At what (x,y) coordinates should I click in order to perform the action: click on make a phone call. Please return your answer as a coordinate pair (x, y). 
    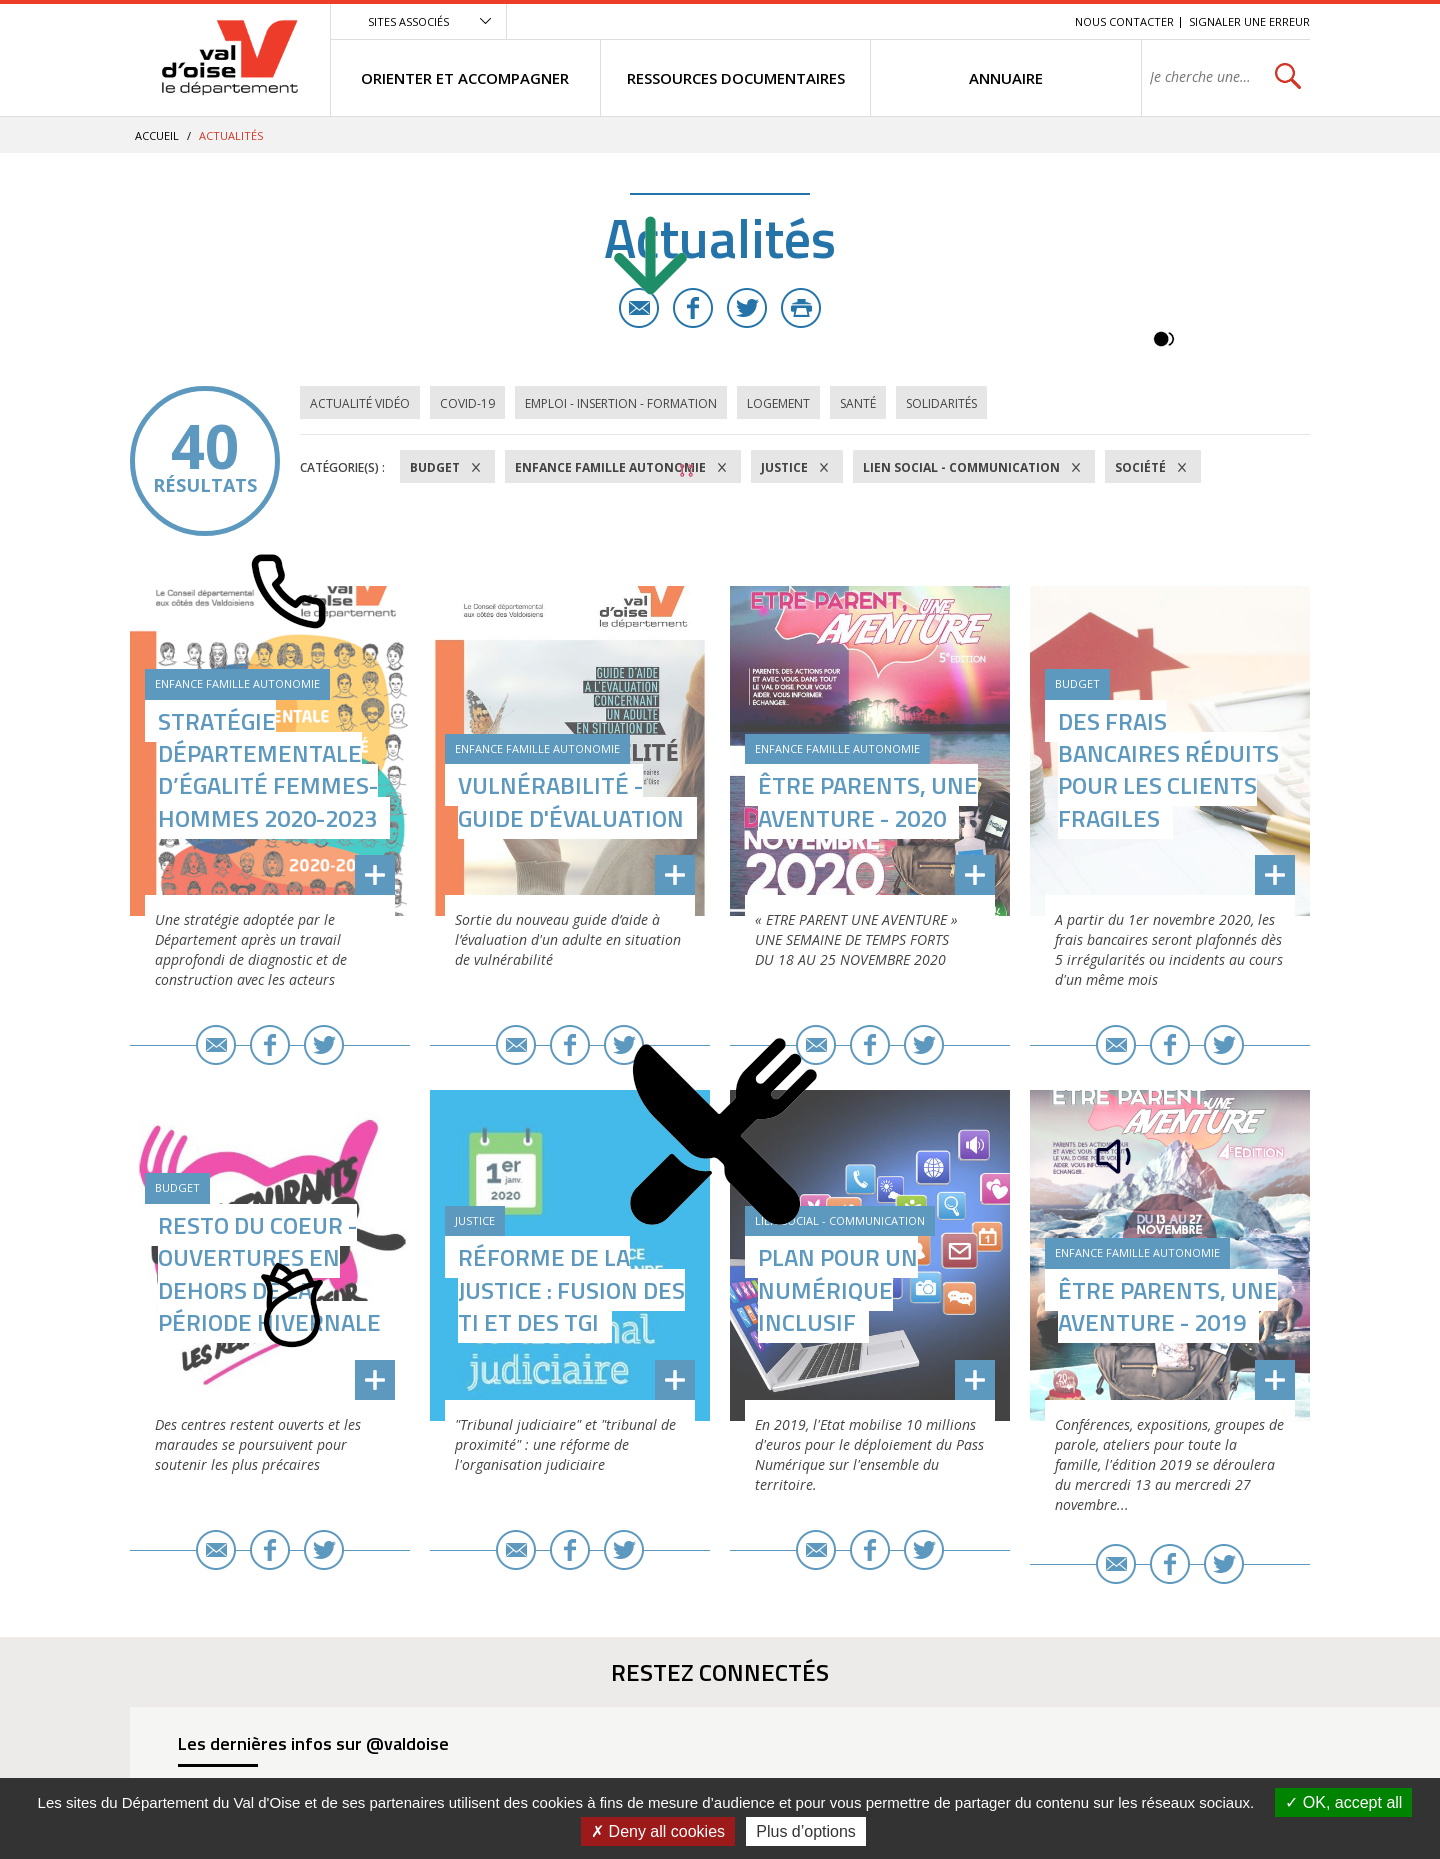
    Looking at the image, I should click on (288, 591).